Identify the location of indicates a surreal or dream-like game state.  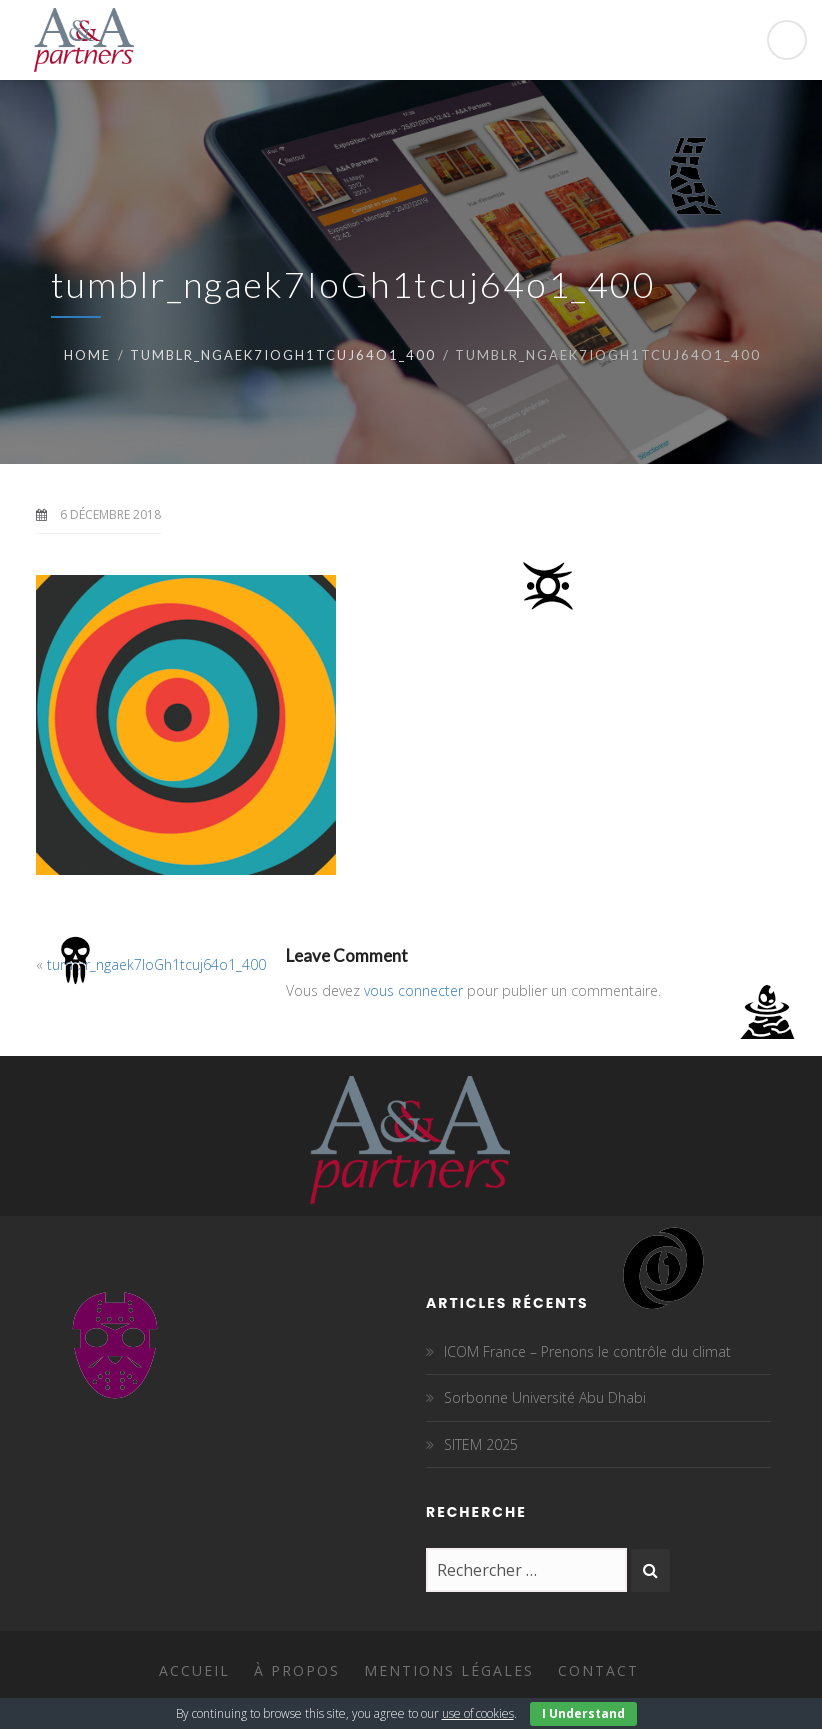
(663, 1268).